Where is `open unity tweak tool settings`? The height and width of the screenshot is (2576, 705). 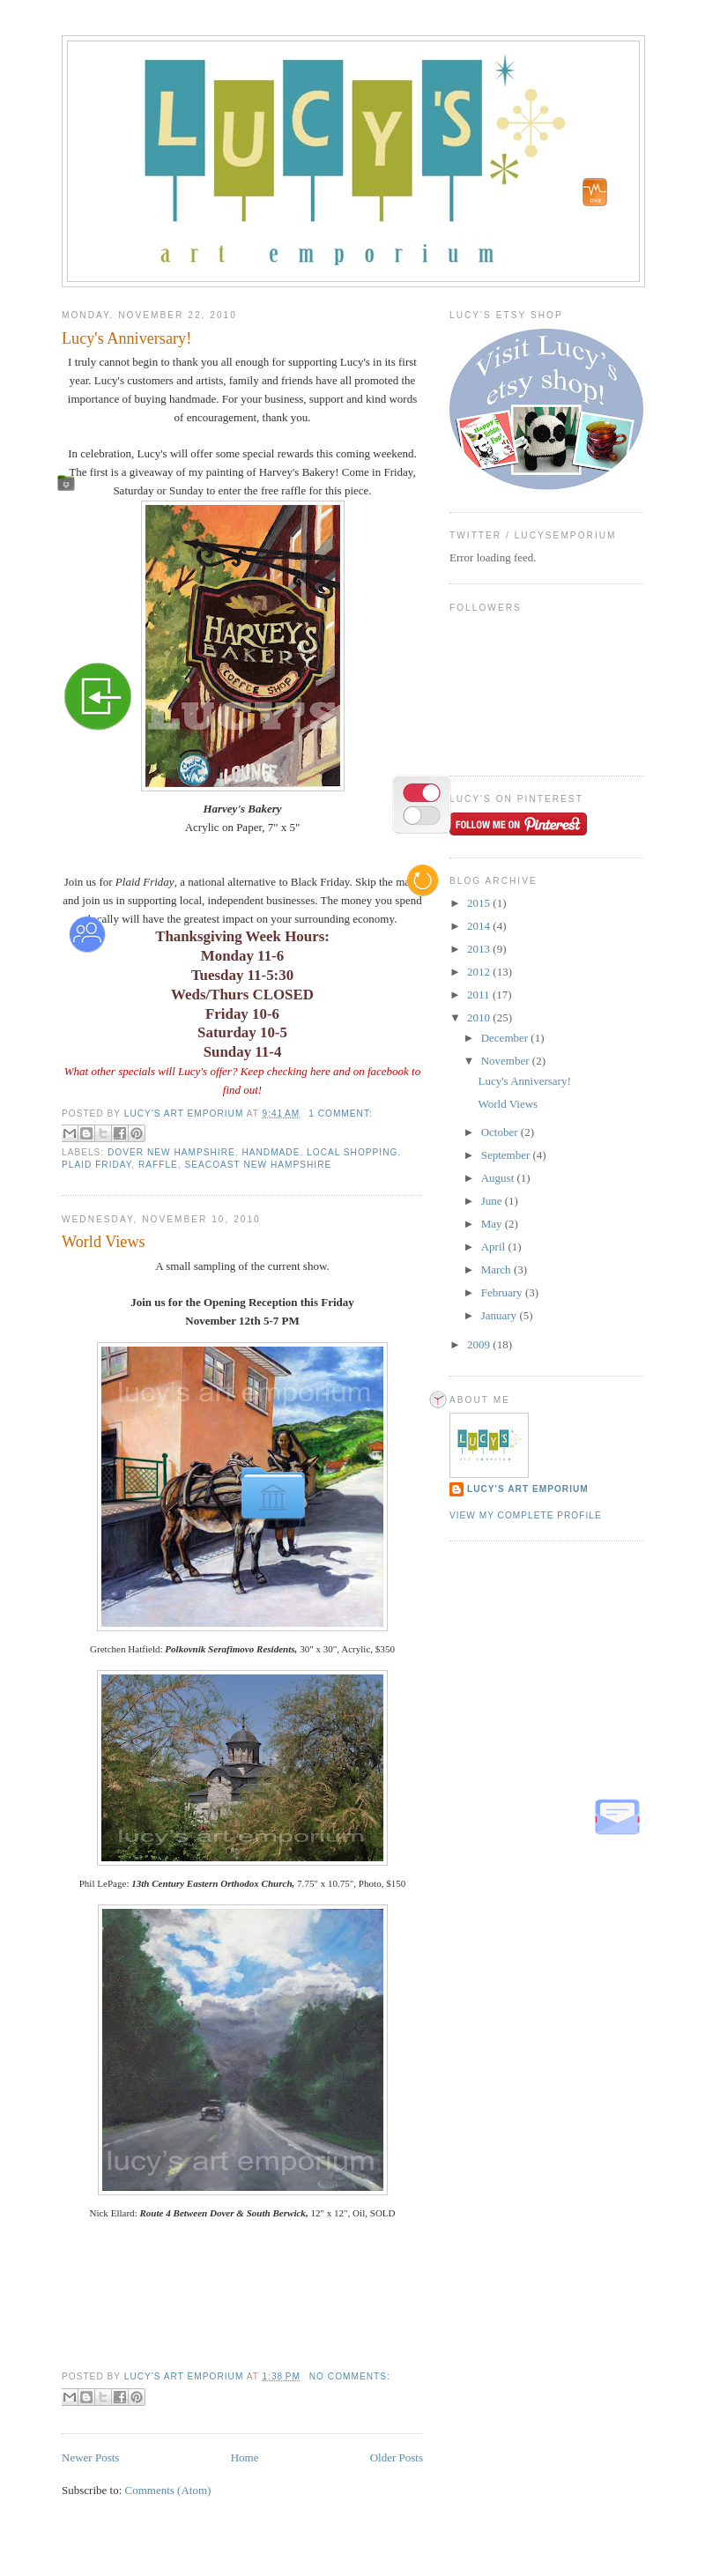
open unity tweak tool settings is located at coordinates (421, 804).